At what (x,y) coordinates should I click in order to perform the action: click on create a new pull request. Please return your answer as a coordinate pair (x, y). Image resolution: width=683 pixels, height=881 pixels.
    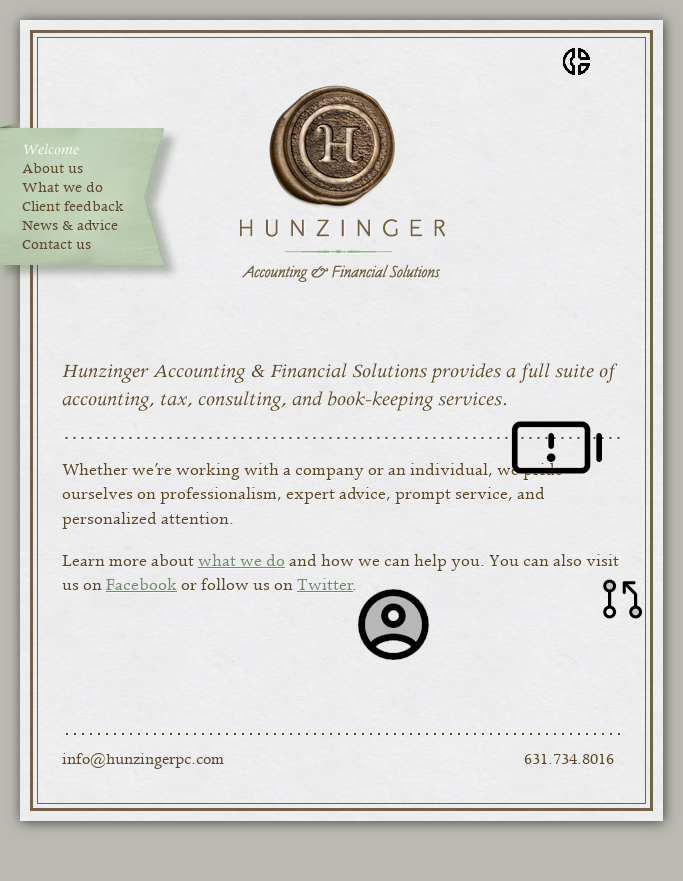
    Looking at the image, I should click on (621, 599).